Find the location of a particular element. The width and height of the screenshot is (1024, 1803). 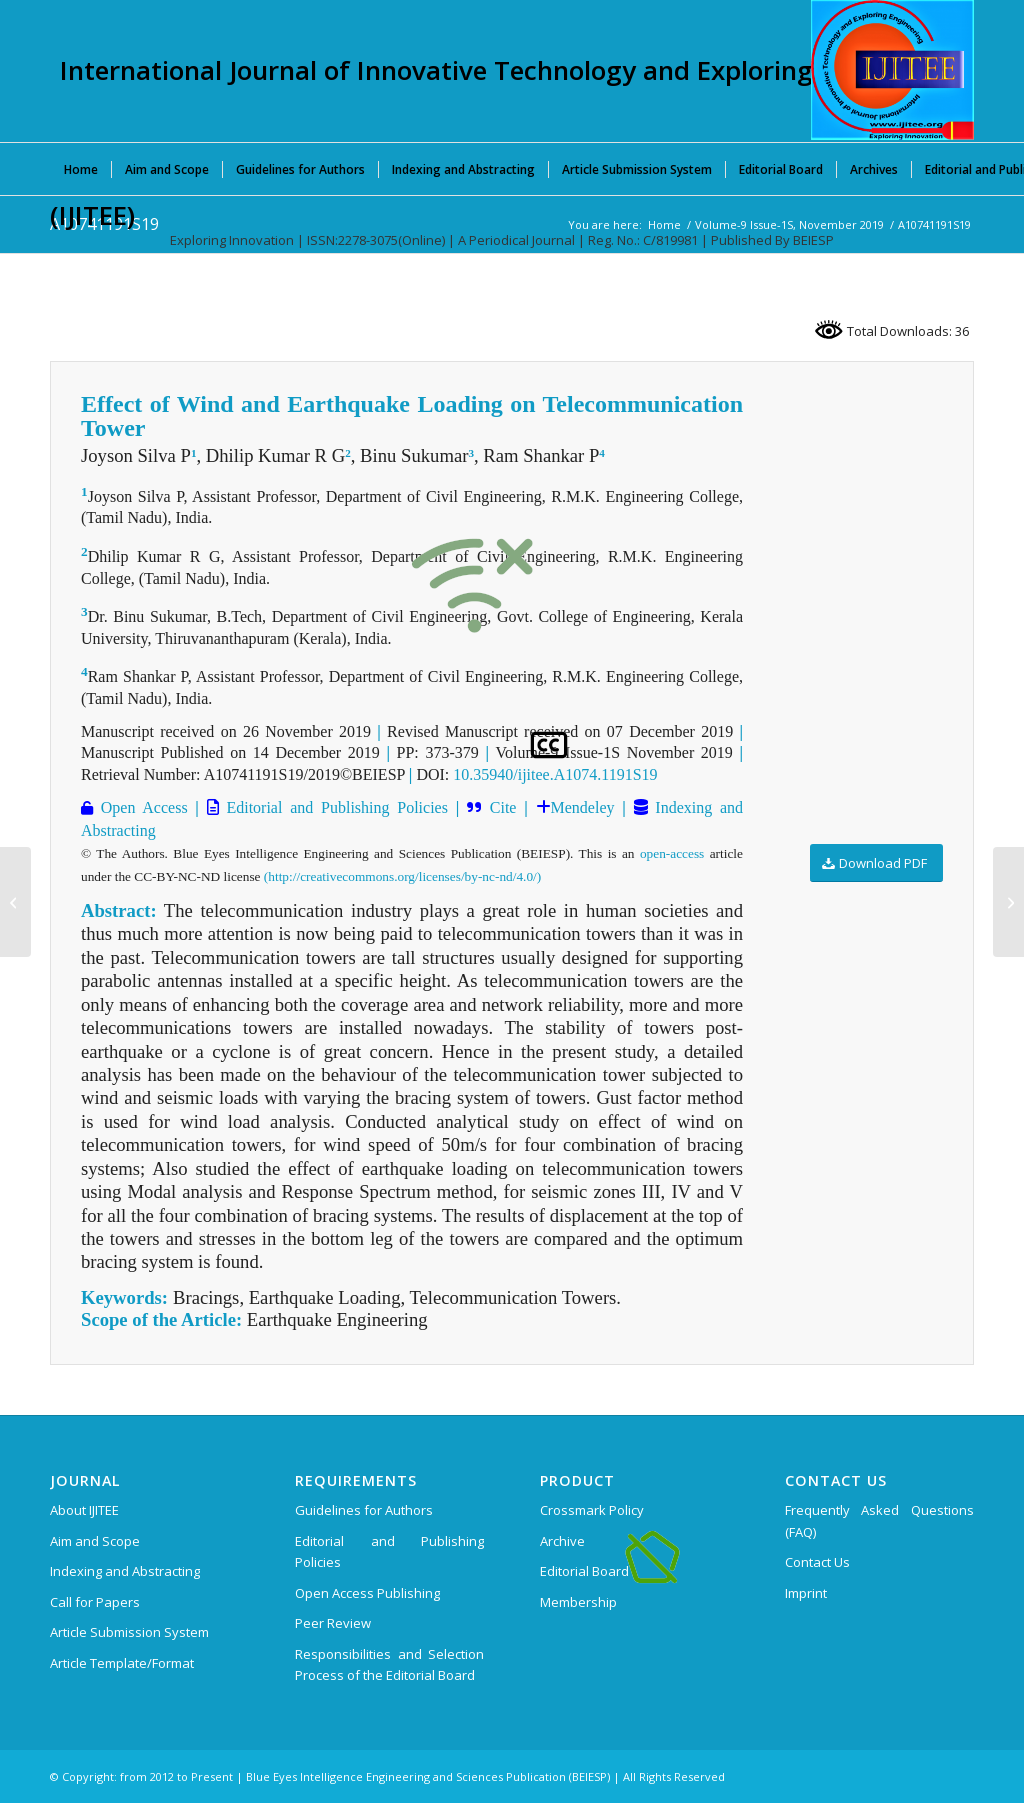

enable closed captions for video content is located at coordinates (549, 745).